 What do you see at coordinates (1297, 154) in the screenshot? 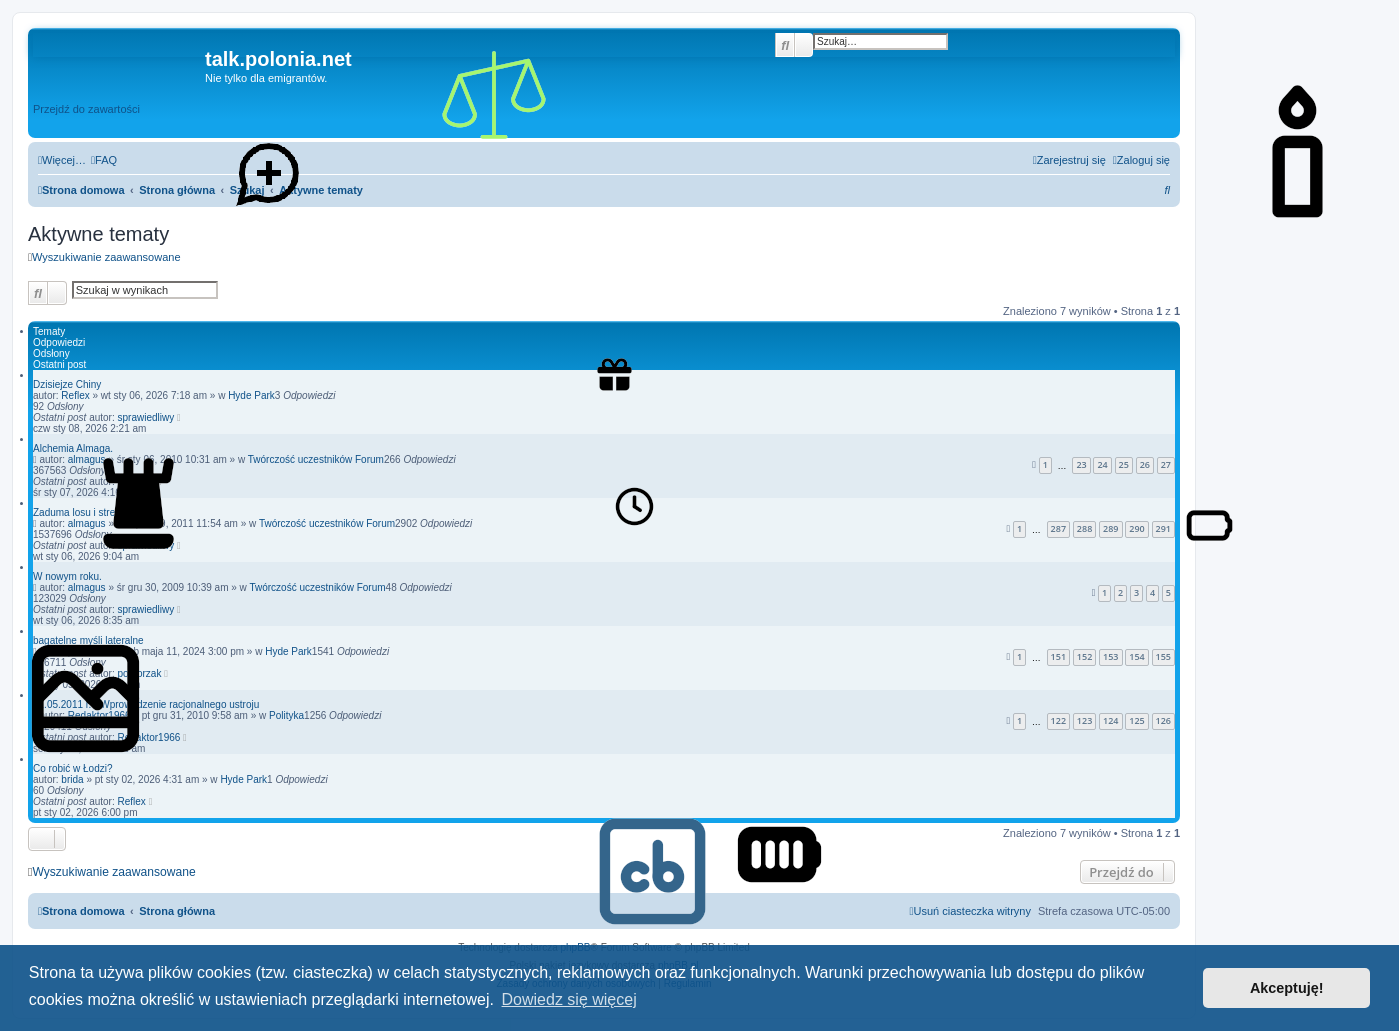
I see `access candle or ambient lighting settings` at bounding box center [1297, 154].